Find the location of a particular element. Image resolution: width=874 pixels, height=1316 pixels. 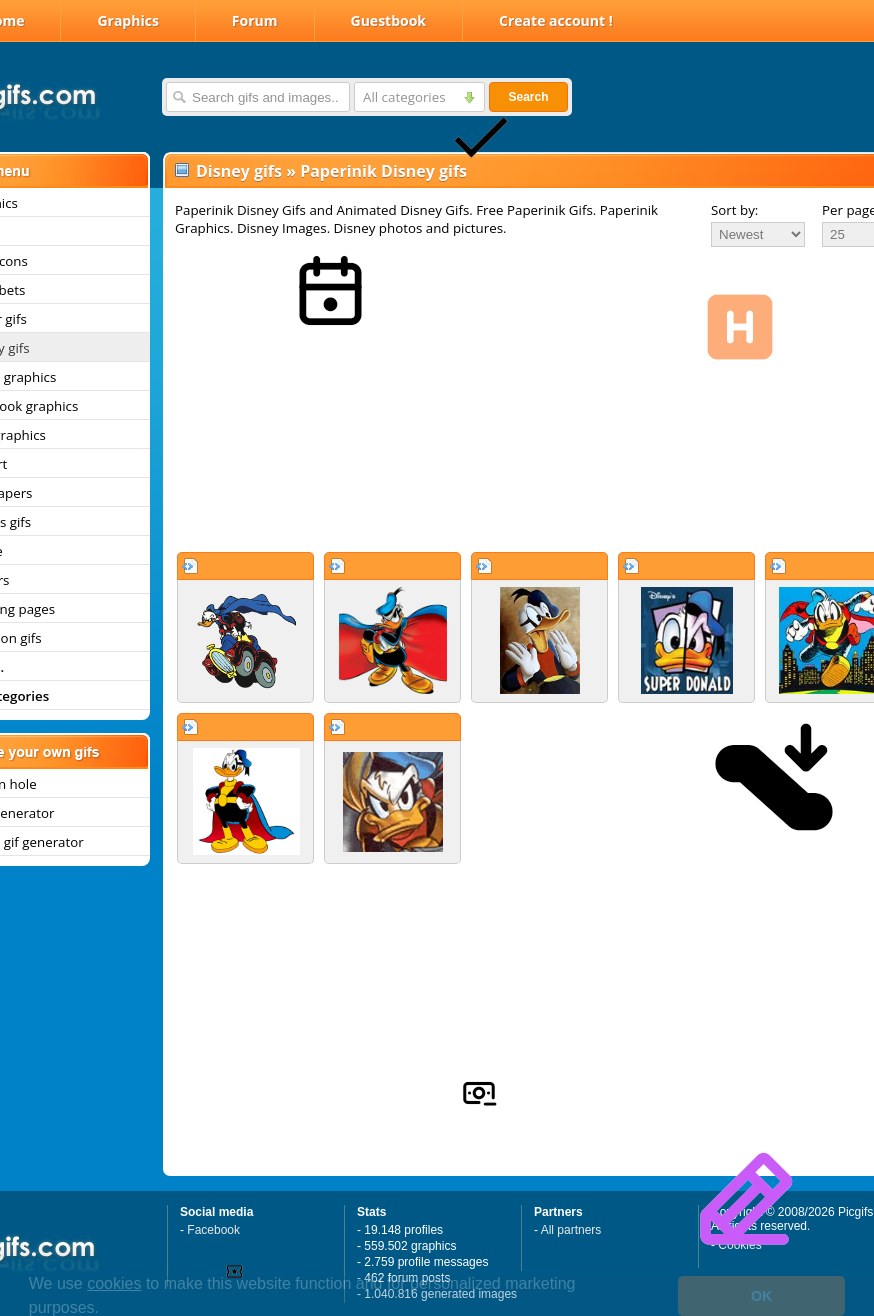

subtract funds or reduce balance is located at coordinates (479, 1093).